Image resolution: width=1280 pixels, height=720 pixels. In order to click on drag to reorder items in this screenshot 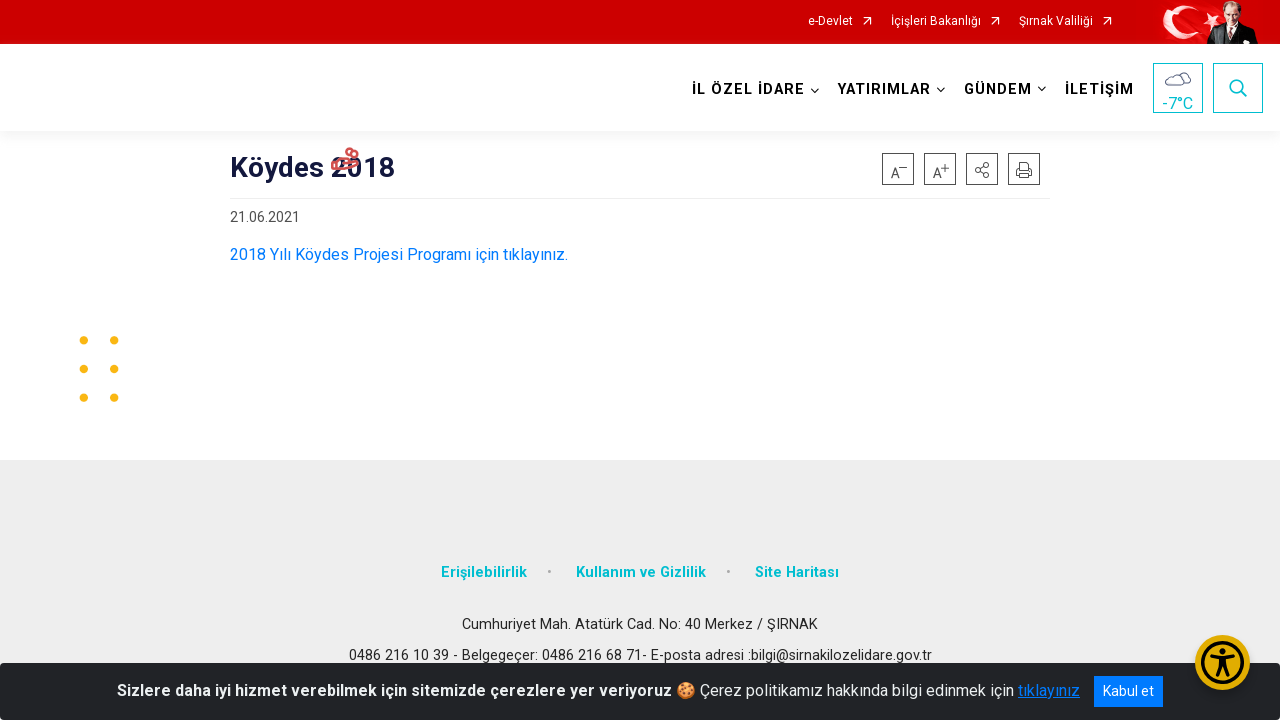, I will do `click(99, 369)`.